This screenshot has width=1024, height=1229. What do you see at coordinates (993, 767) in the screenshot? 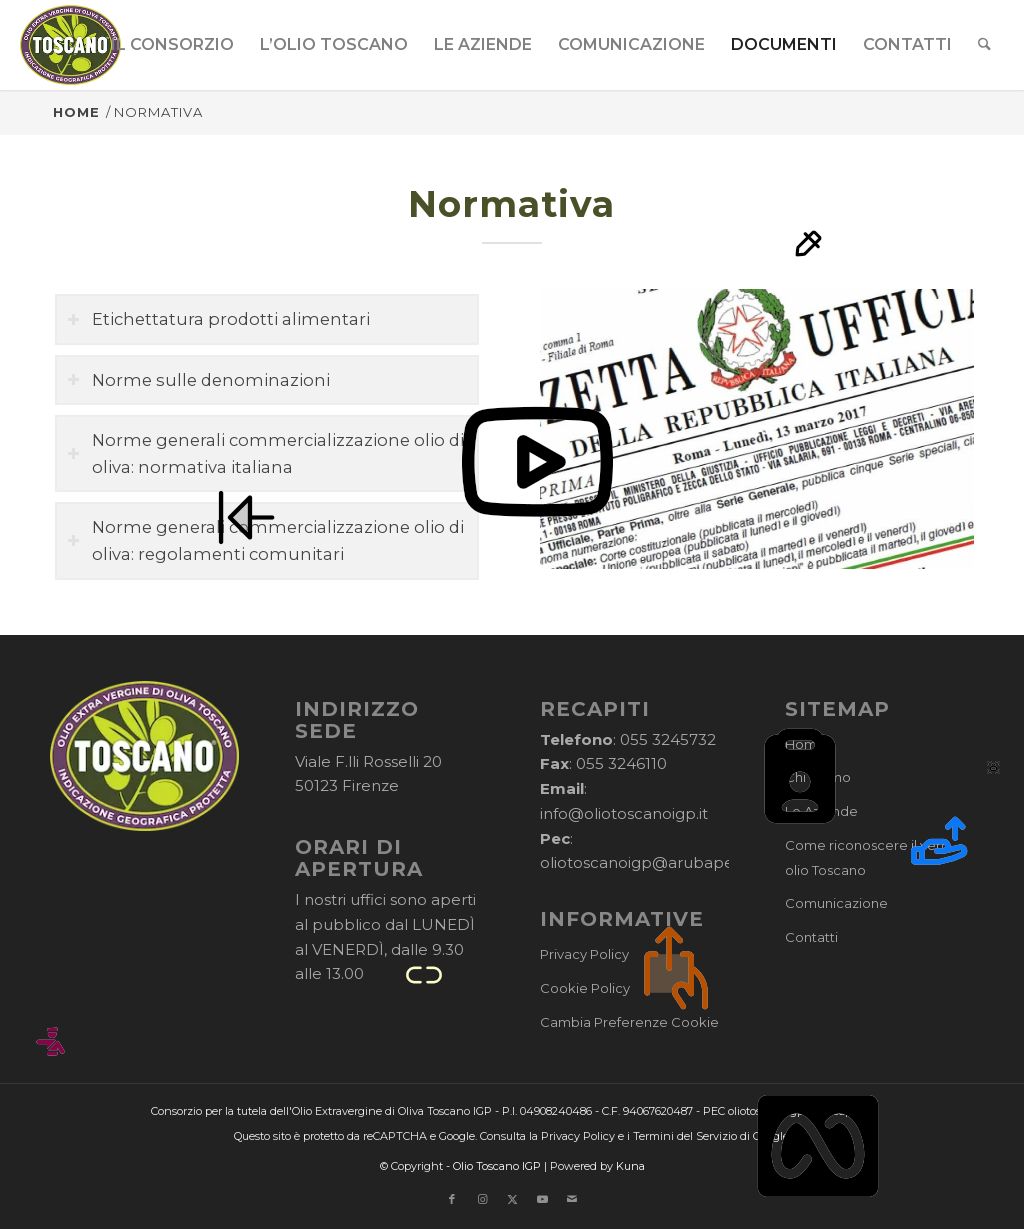
I see `access secure or locked content` at bounding box center [993, 767].